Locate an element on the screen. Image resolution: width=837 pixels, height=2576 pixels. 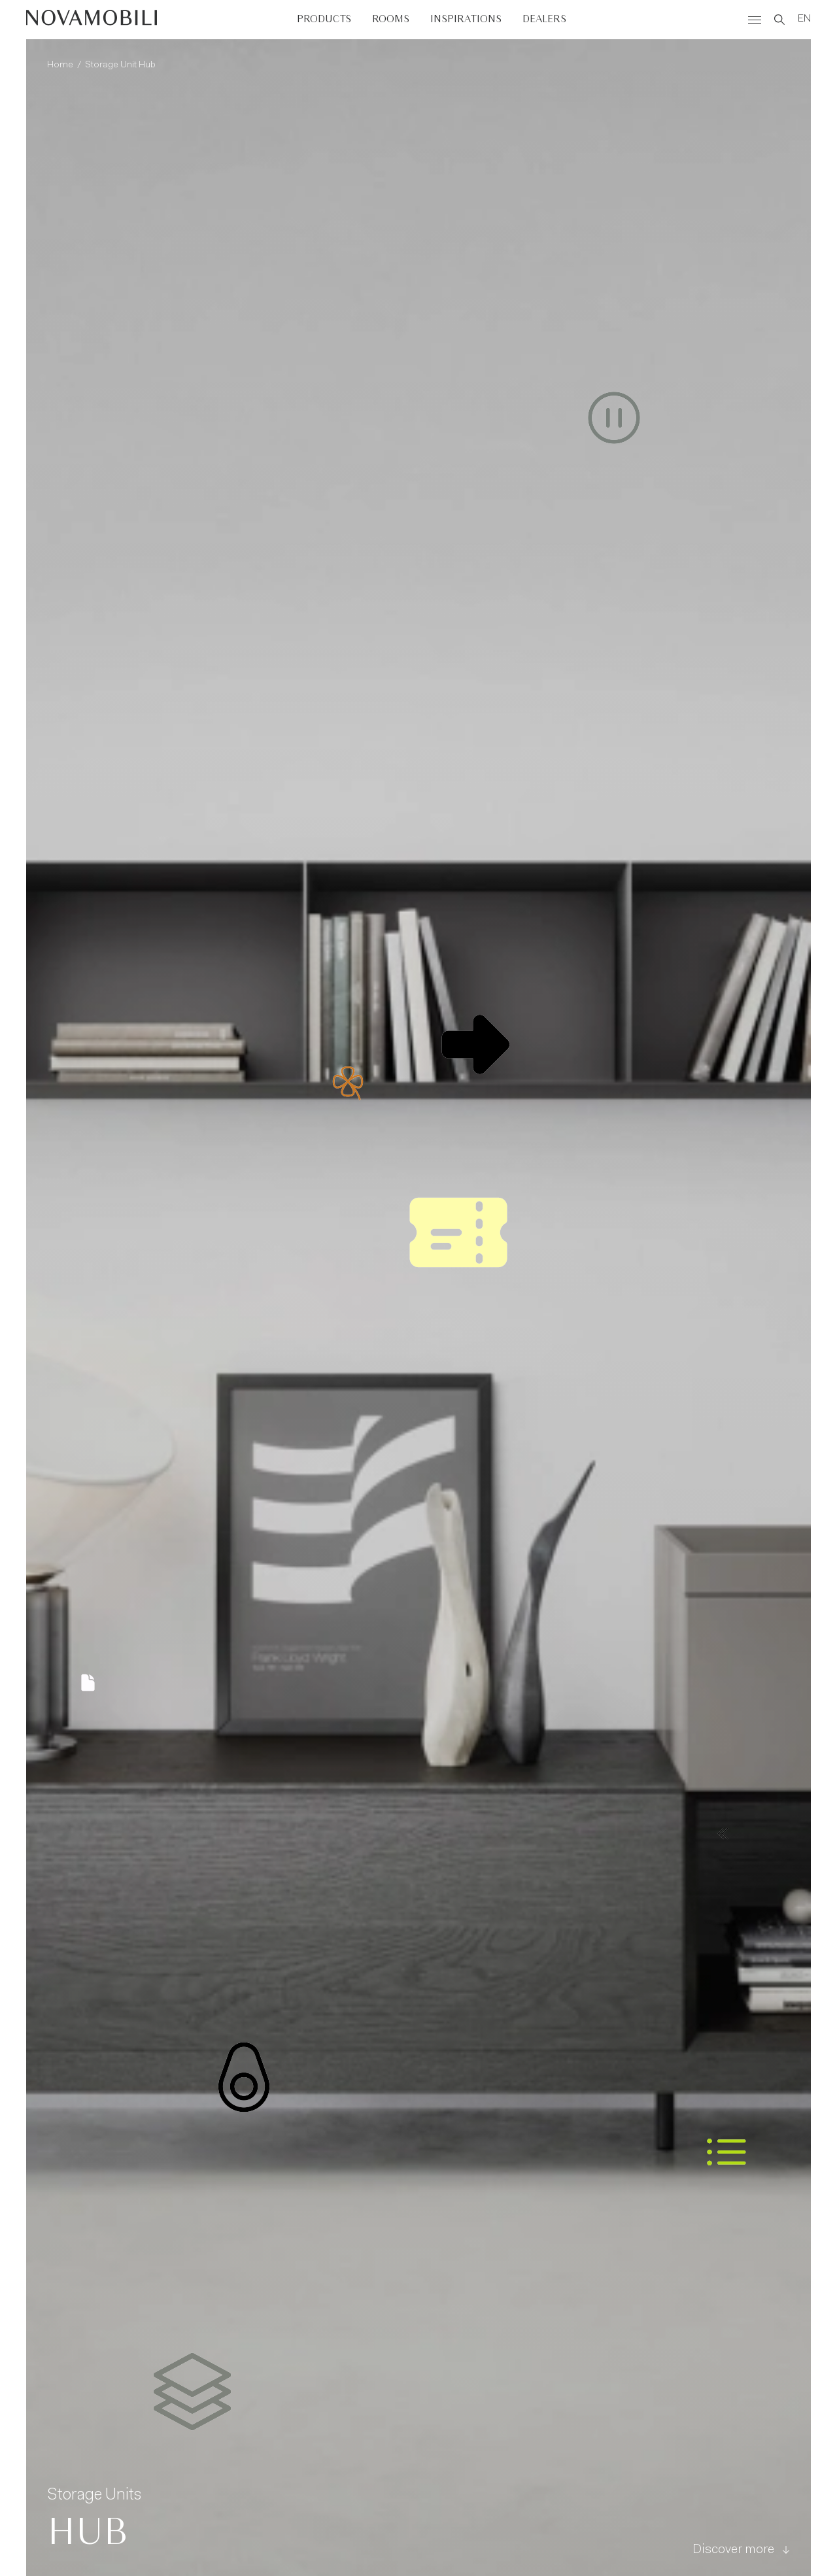
indicates luck or bonus feature is located at coordinates (348, 1083).